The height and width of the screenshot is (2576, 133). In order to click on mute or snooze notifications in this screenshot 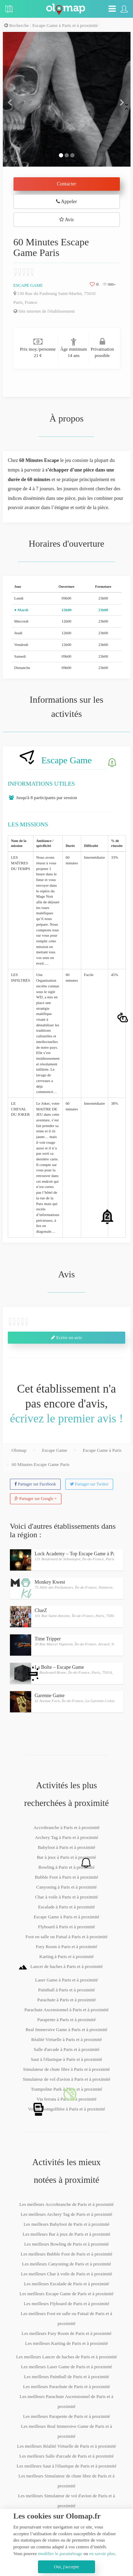, I will do `click(112, 763)`.